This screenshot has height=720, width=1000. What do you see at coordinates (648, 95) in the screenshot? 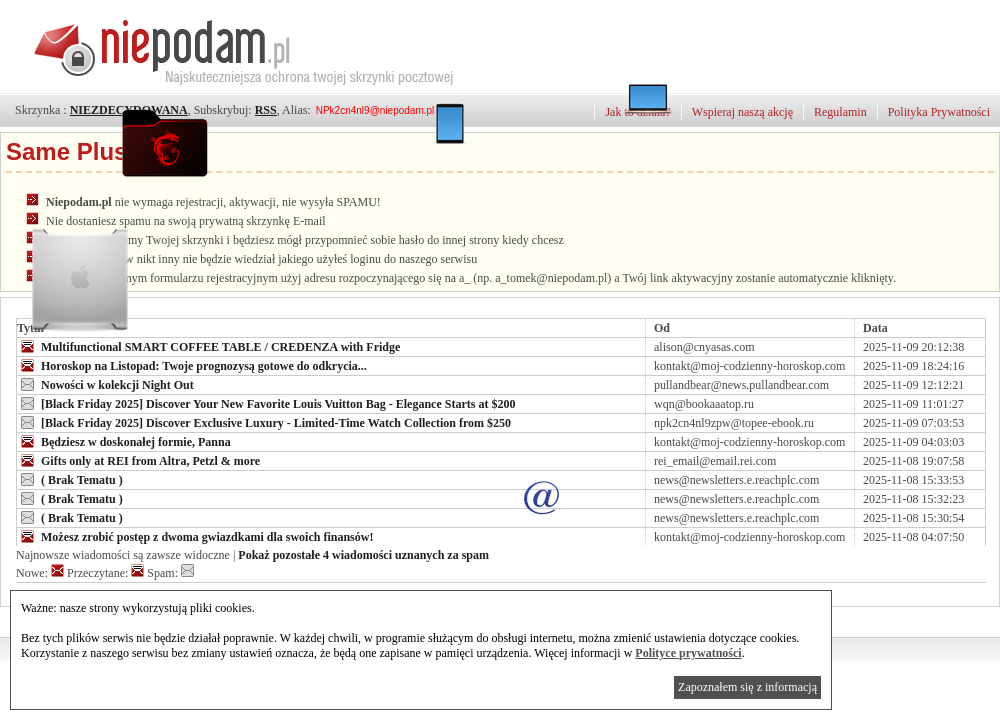
I see `represents this macbook air in system settings` at bounding box center [648, 95].